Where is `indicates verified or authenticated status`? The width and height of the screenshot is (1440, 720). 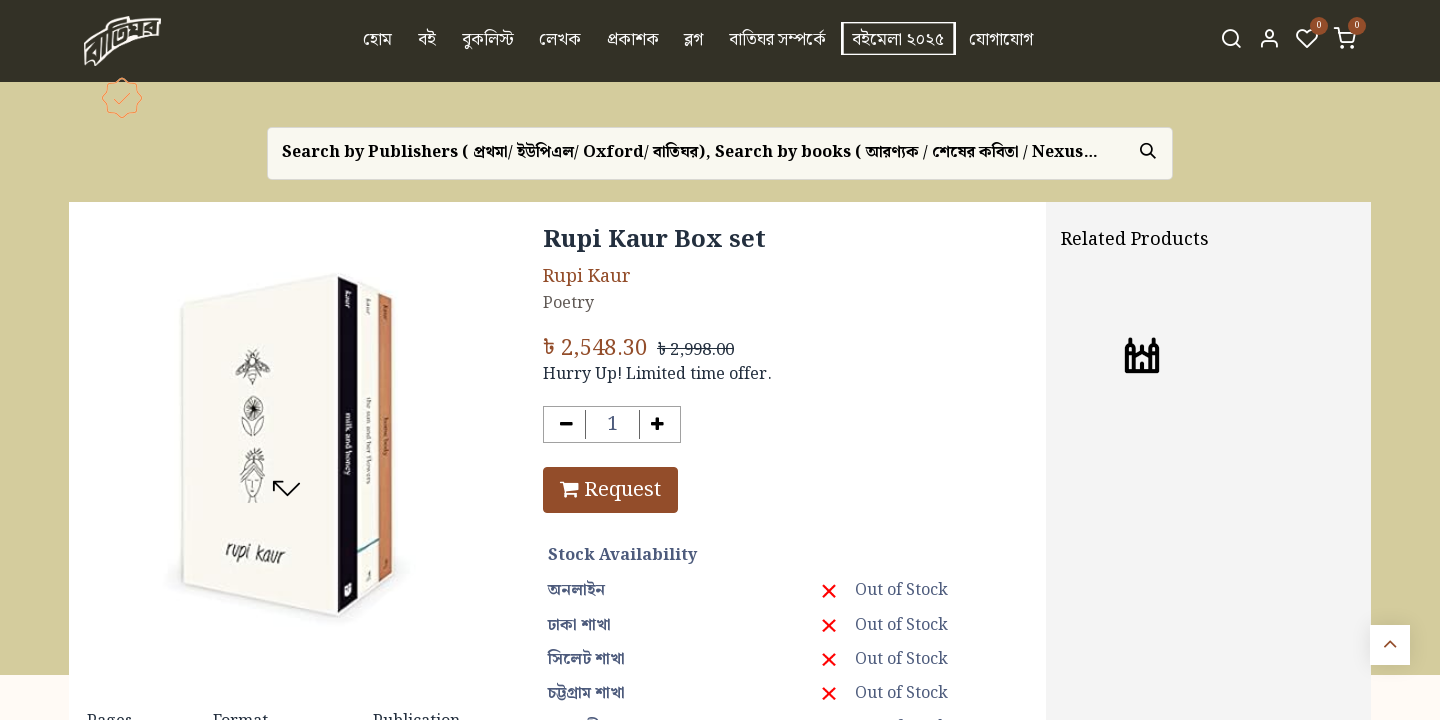 indicates verified or authenticated status is located at coordinates (122, 98).